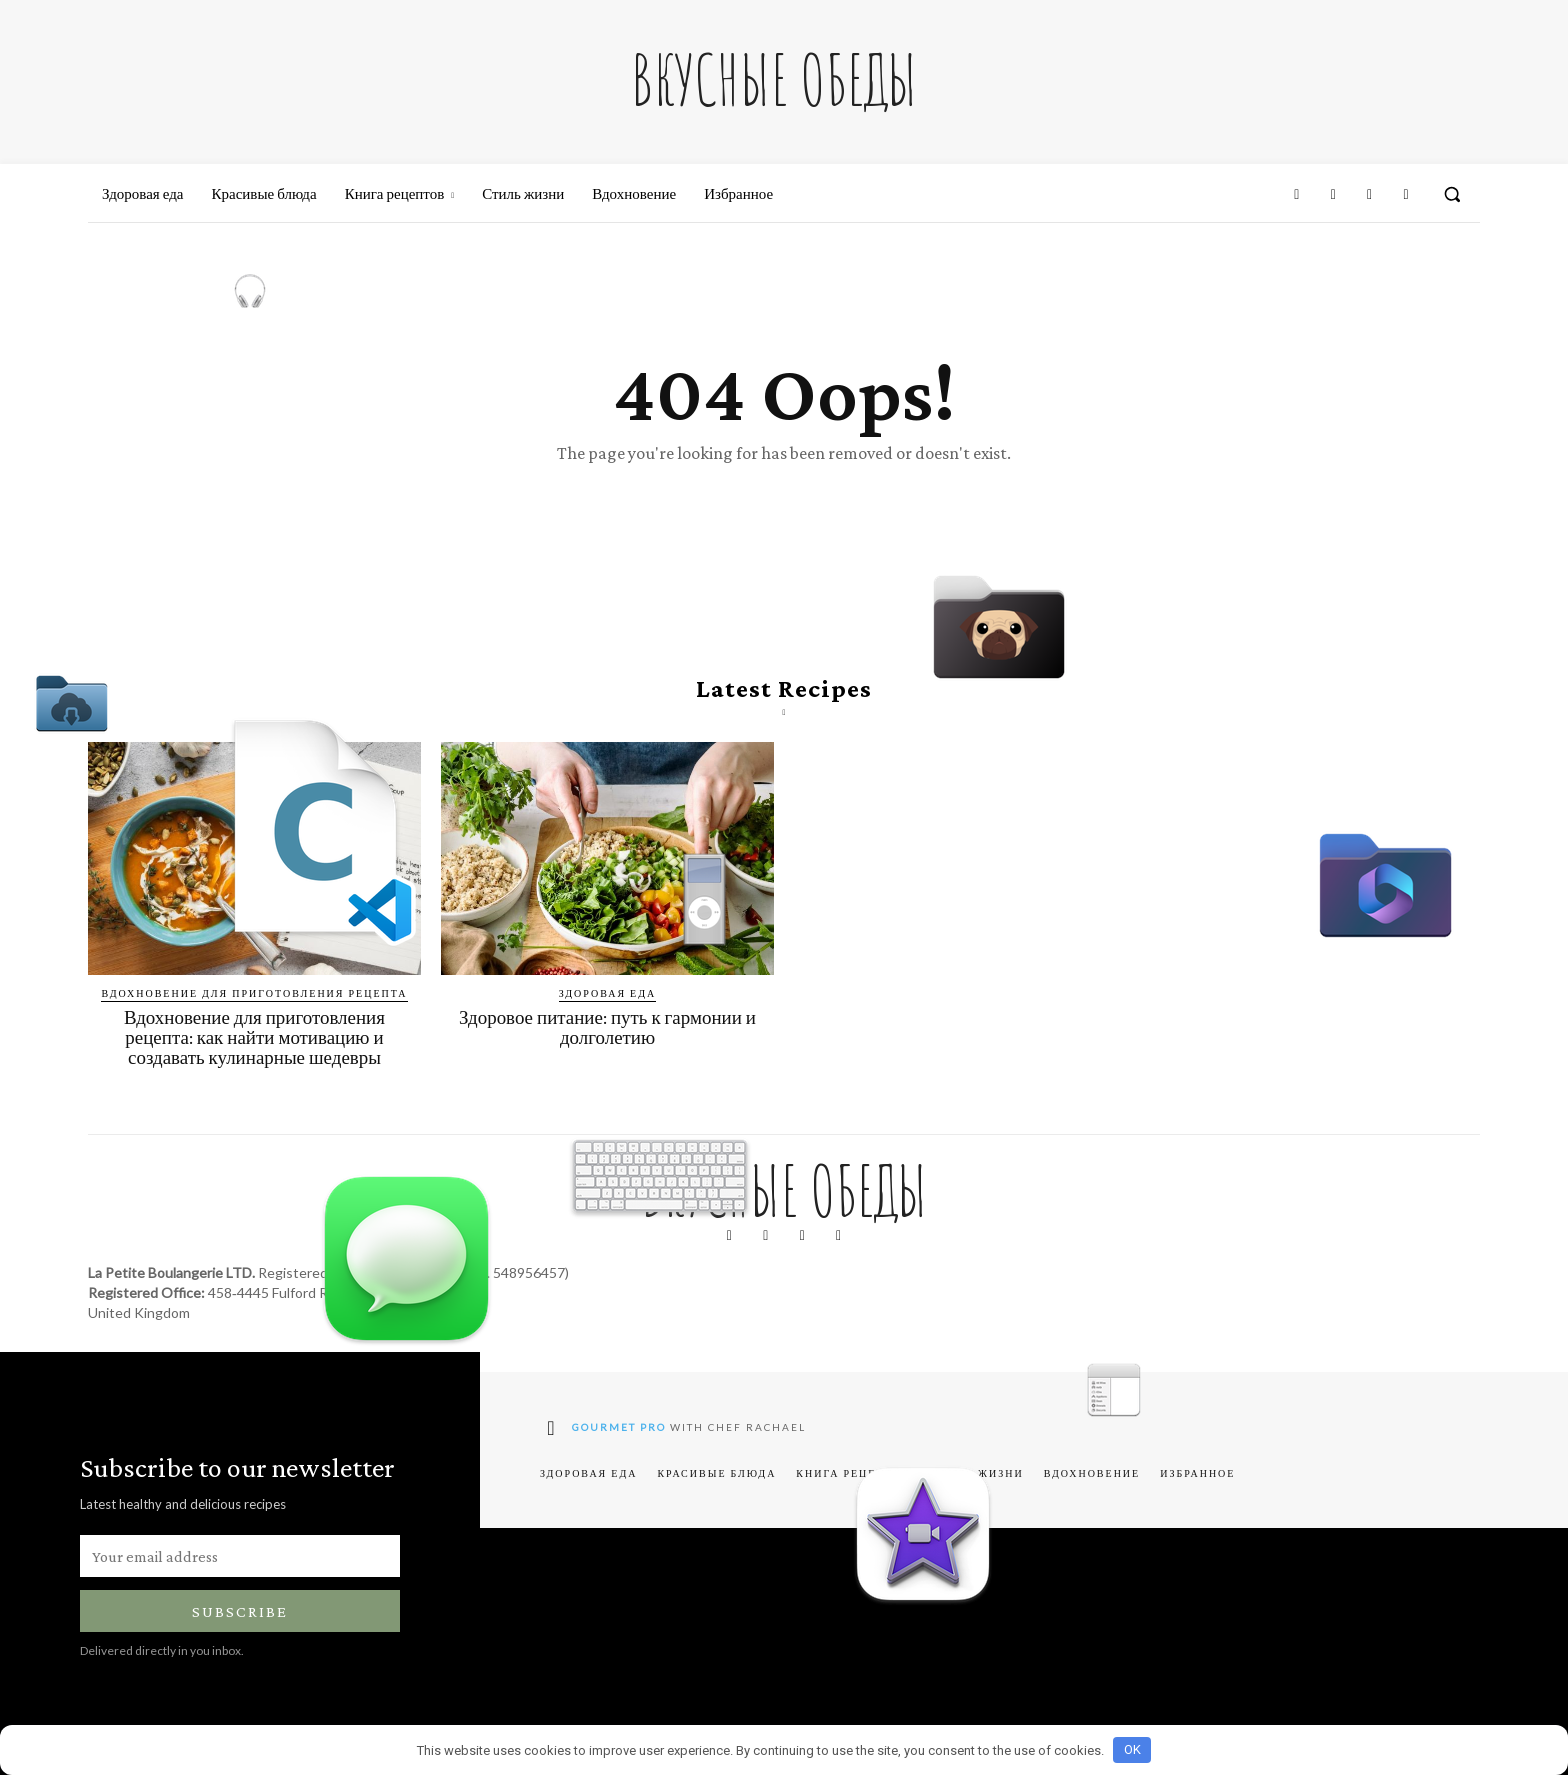  I want to click on access system preferences from the sidebar, so click(1113, 1390).